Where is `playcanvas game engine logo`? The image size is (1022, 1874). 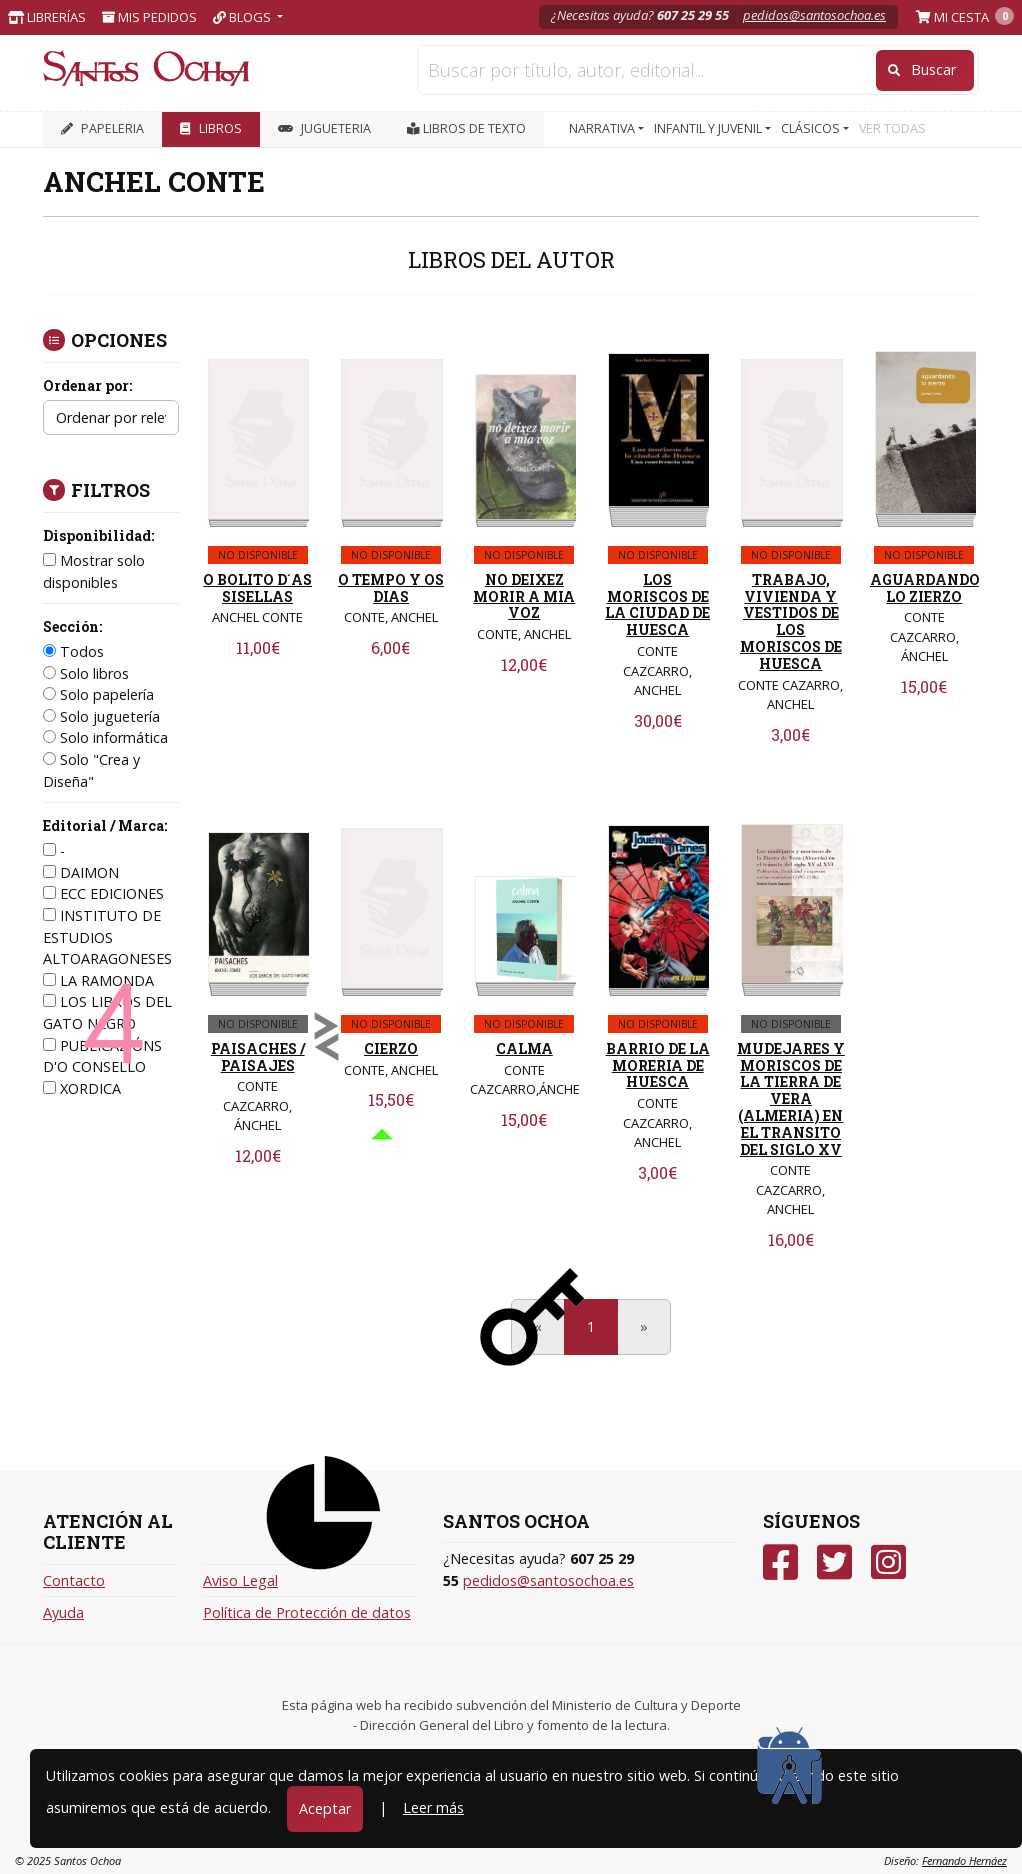
playcanvas game engine logo is located at coordinates (326, 1036).